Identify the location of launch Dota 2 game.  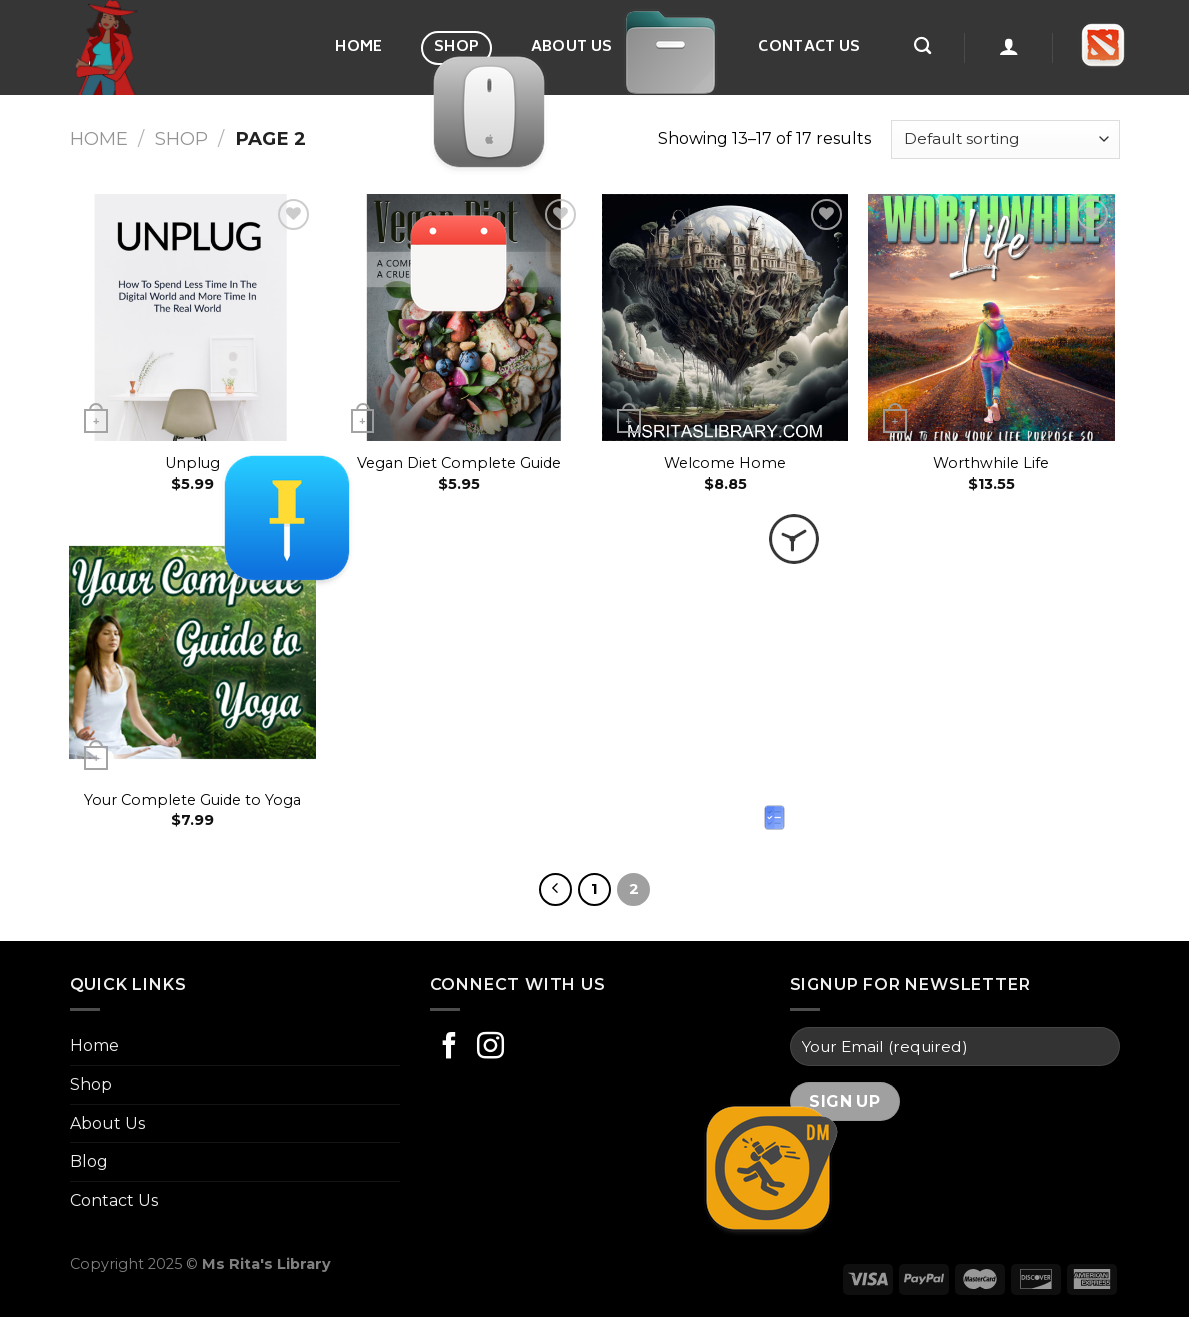
(1103, 45).